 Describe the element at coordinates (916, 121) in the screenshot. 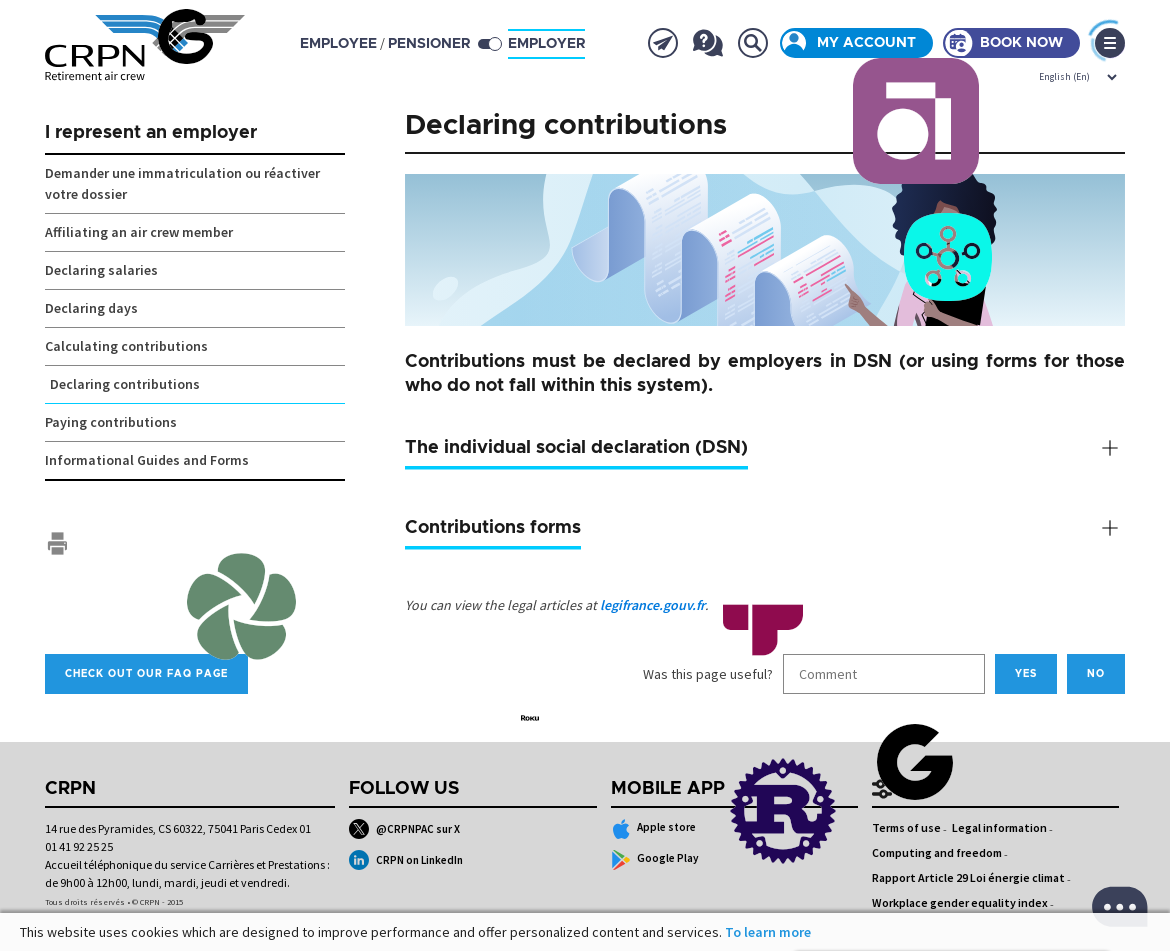

I see `open the Anytype app` at that location.